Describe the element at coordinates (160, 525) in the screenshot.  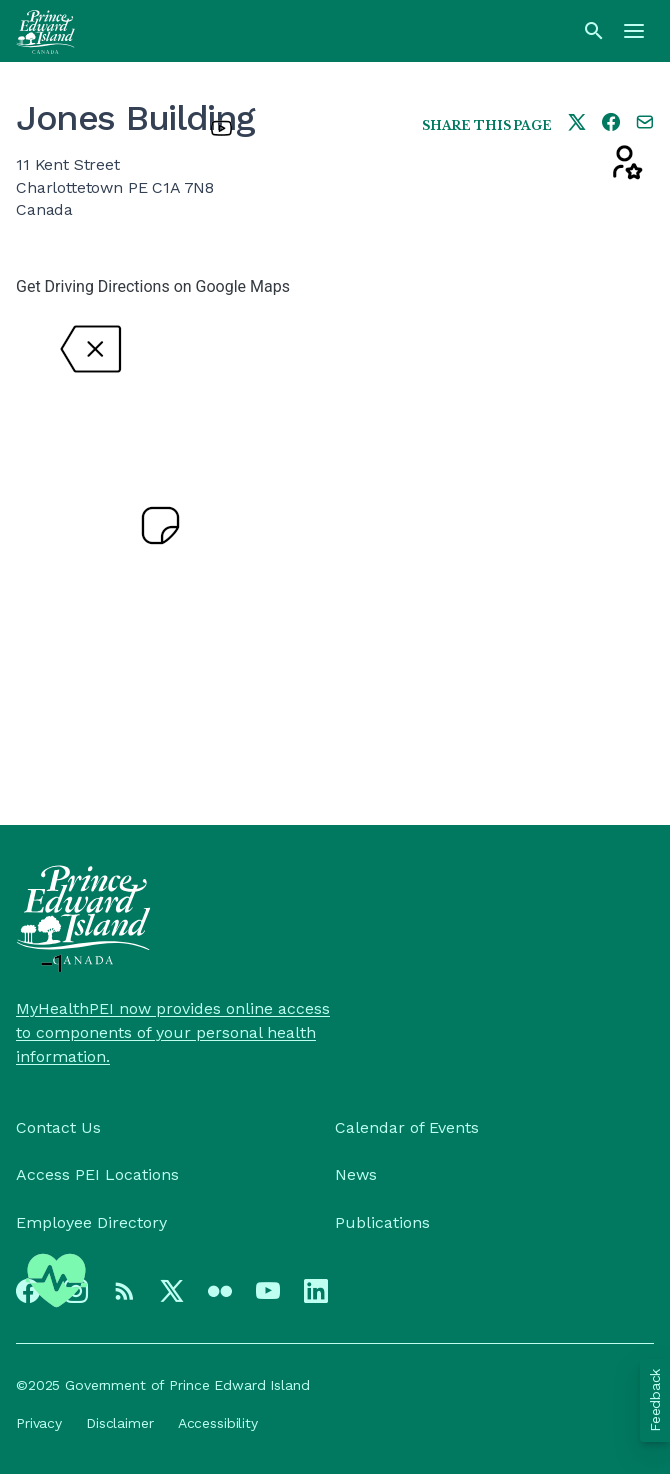
I see `add a sticker to your message` at that location.